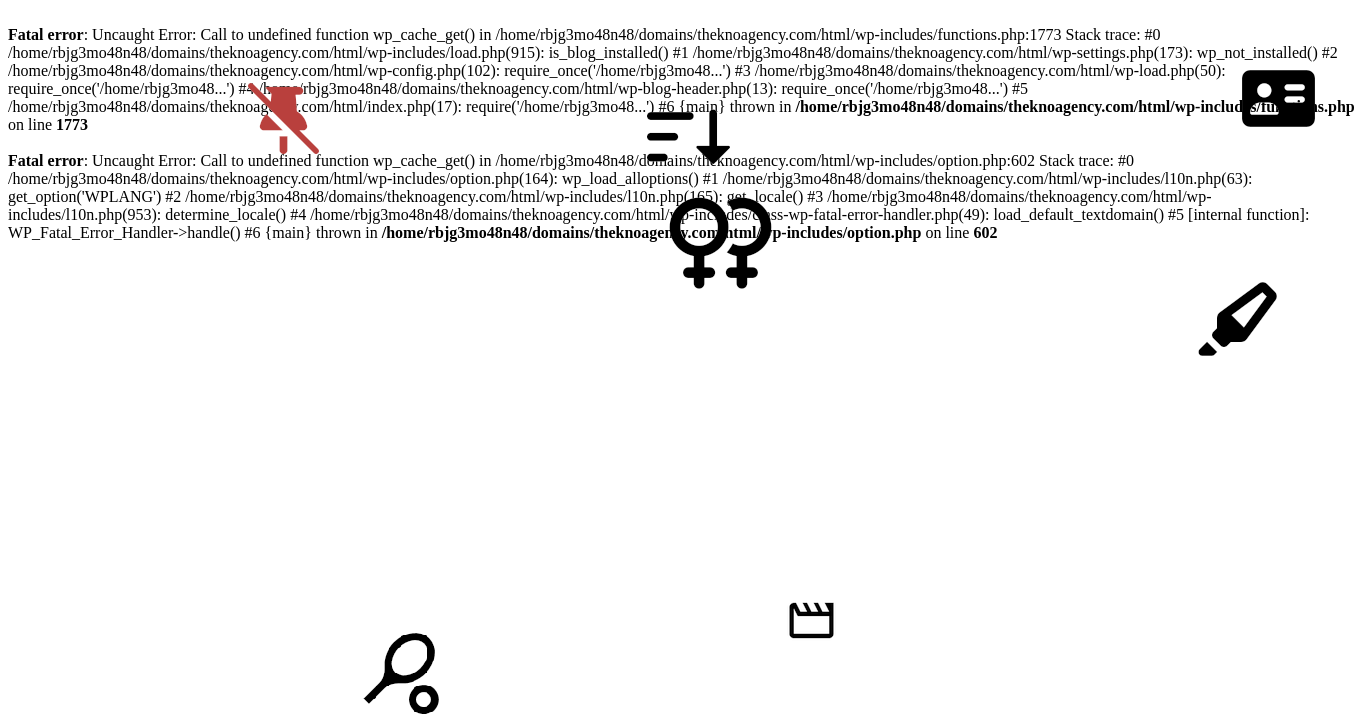 The height and width of the screenshot is (720, 1372). I want to click on sort items in descending order, so click(688, 135).